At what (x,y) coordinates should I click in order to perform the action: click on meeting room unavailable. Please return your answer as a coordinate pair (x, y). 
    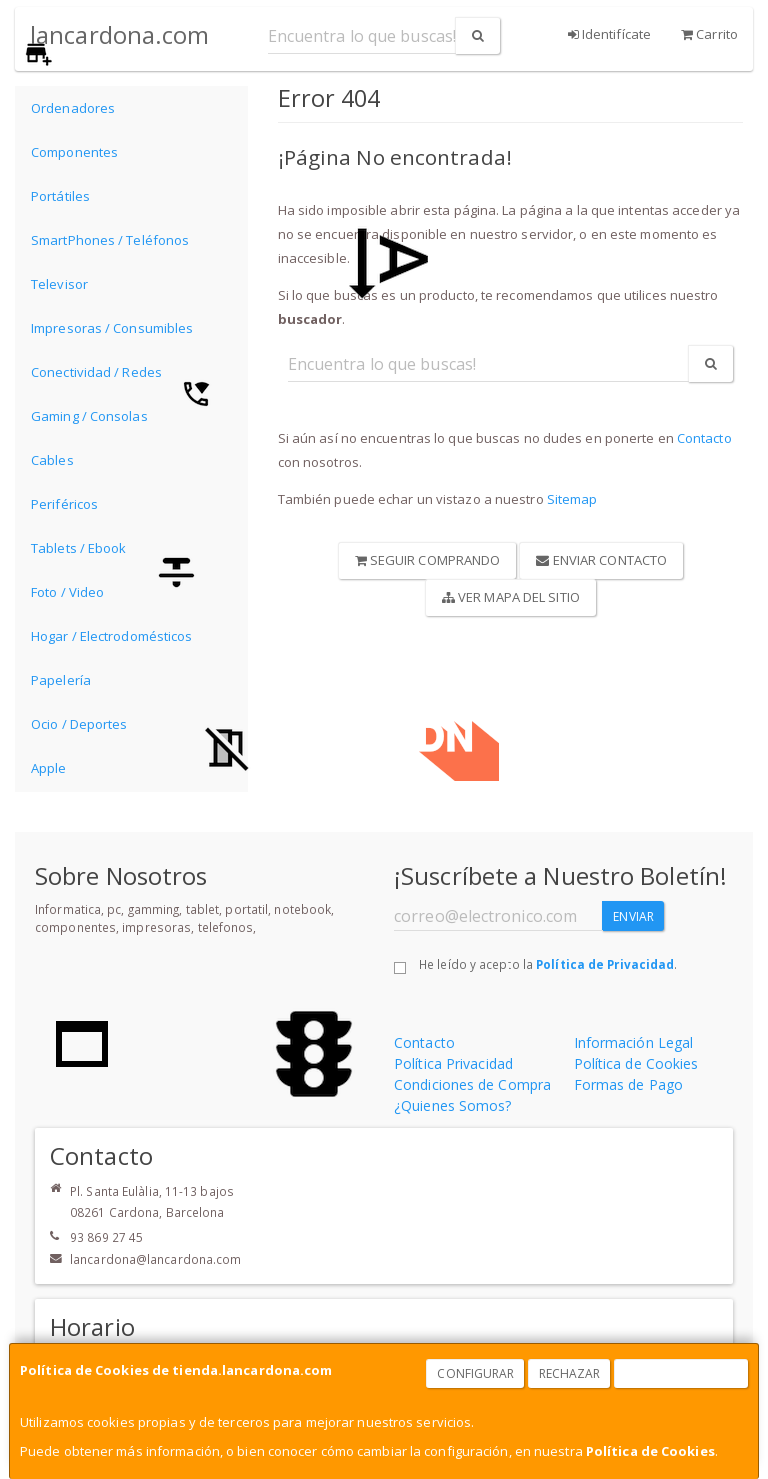
    Looking at the image, I should click on (228, 748).